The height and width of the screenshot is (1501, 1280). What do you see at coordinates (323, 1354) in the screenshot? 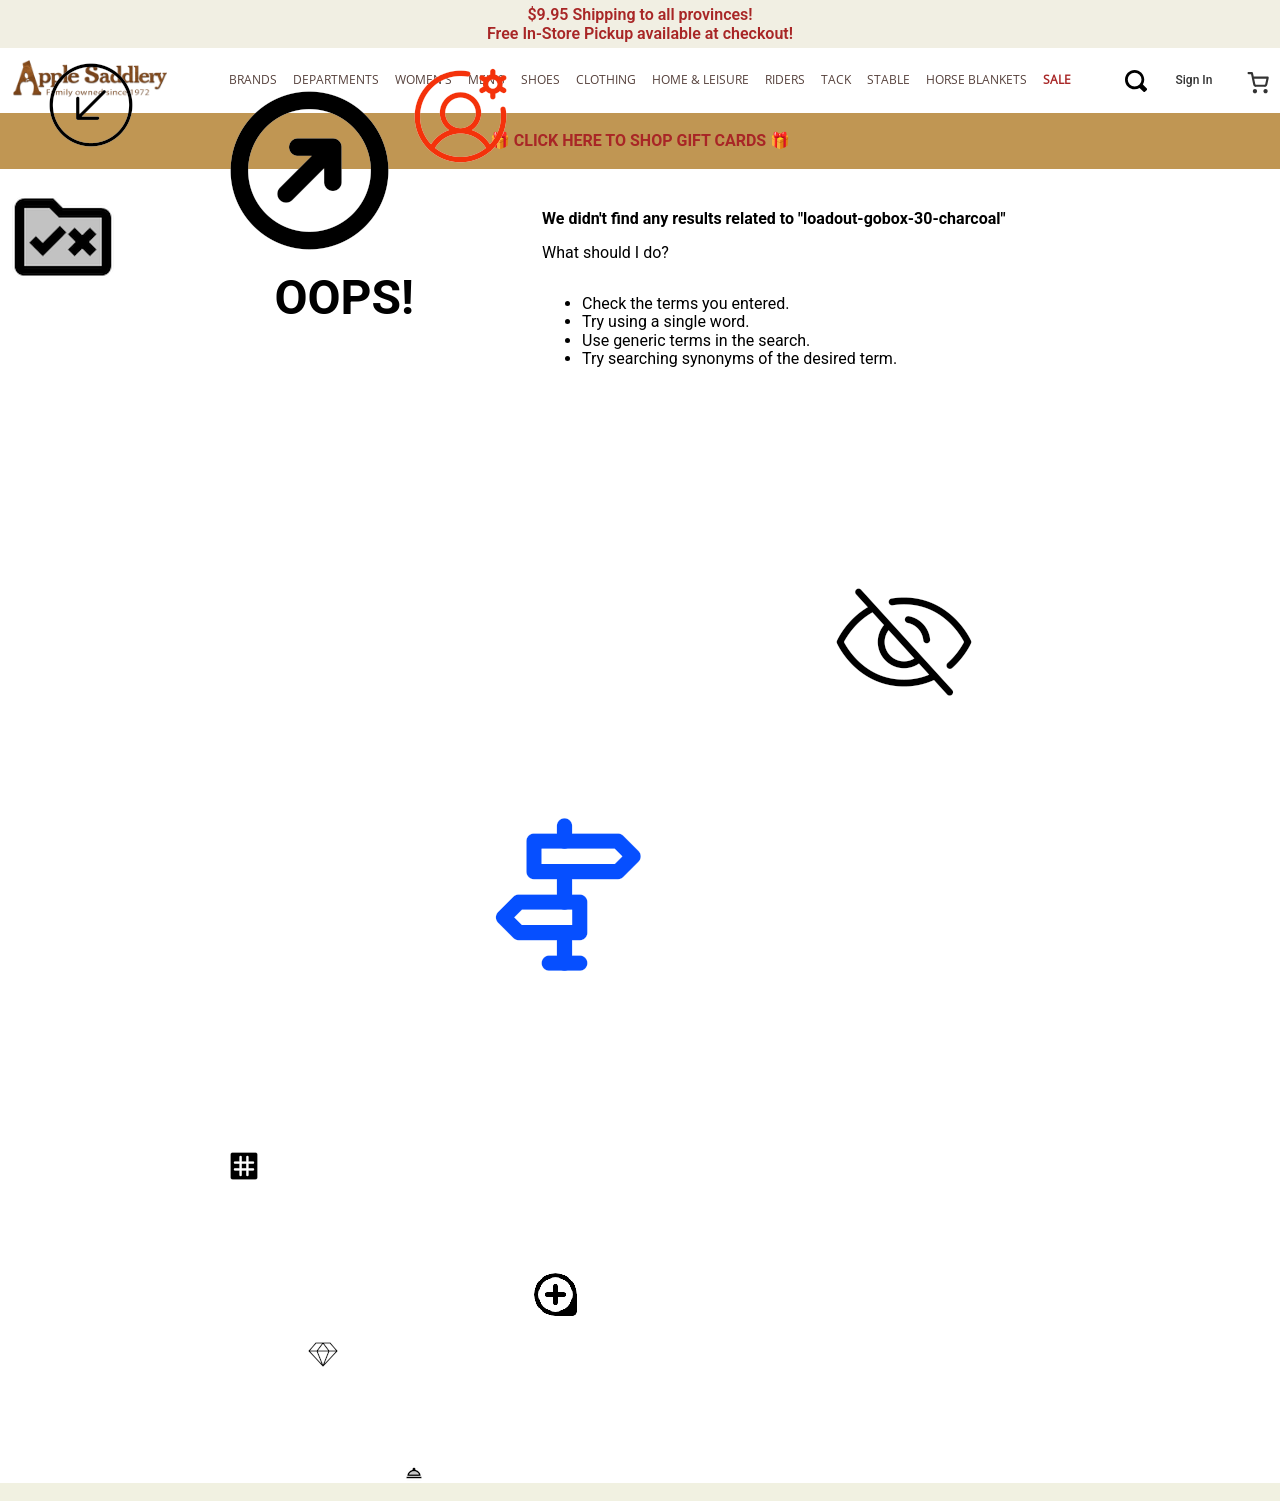
I see `open sketch design app` at bounding box center [323, 1354].